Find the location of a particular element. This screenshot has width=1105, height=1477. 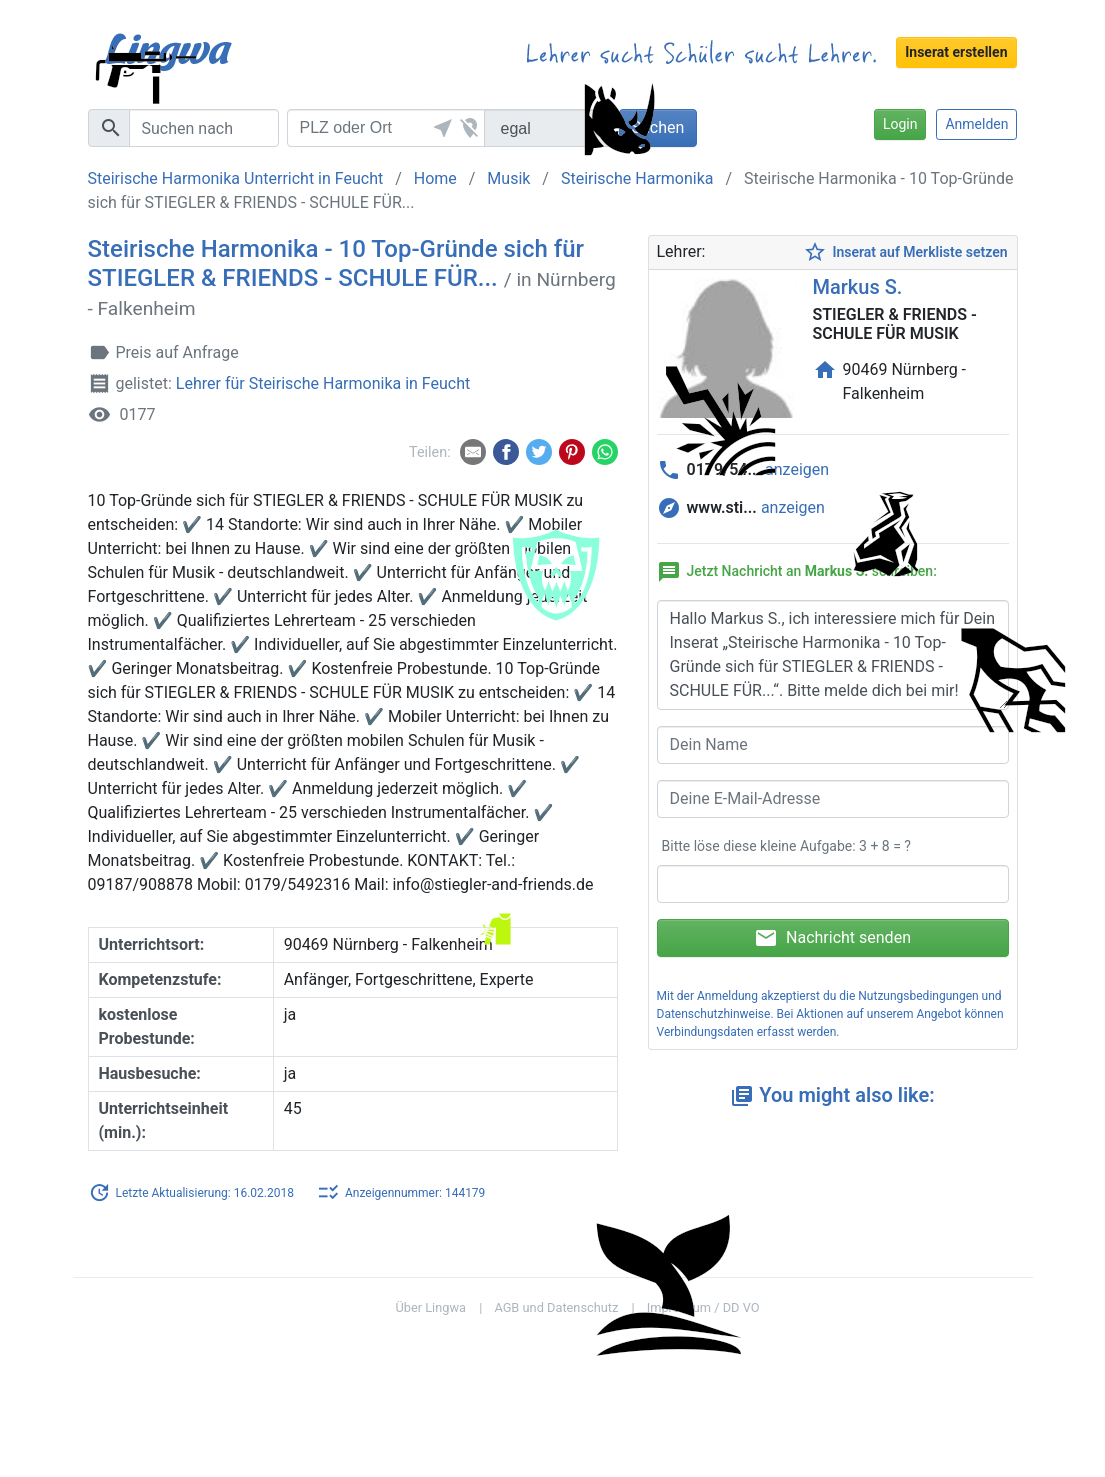

select rhinoceros or rhino character is located at coordinates (622, 118).